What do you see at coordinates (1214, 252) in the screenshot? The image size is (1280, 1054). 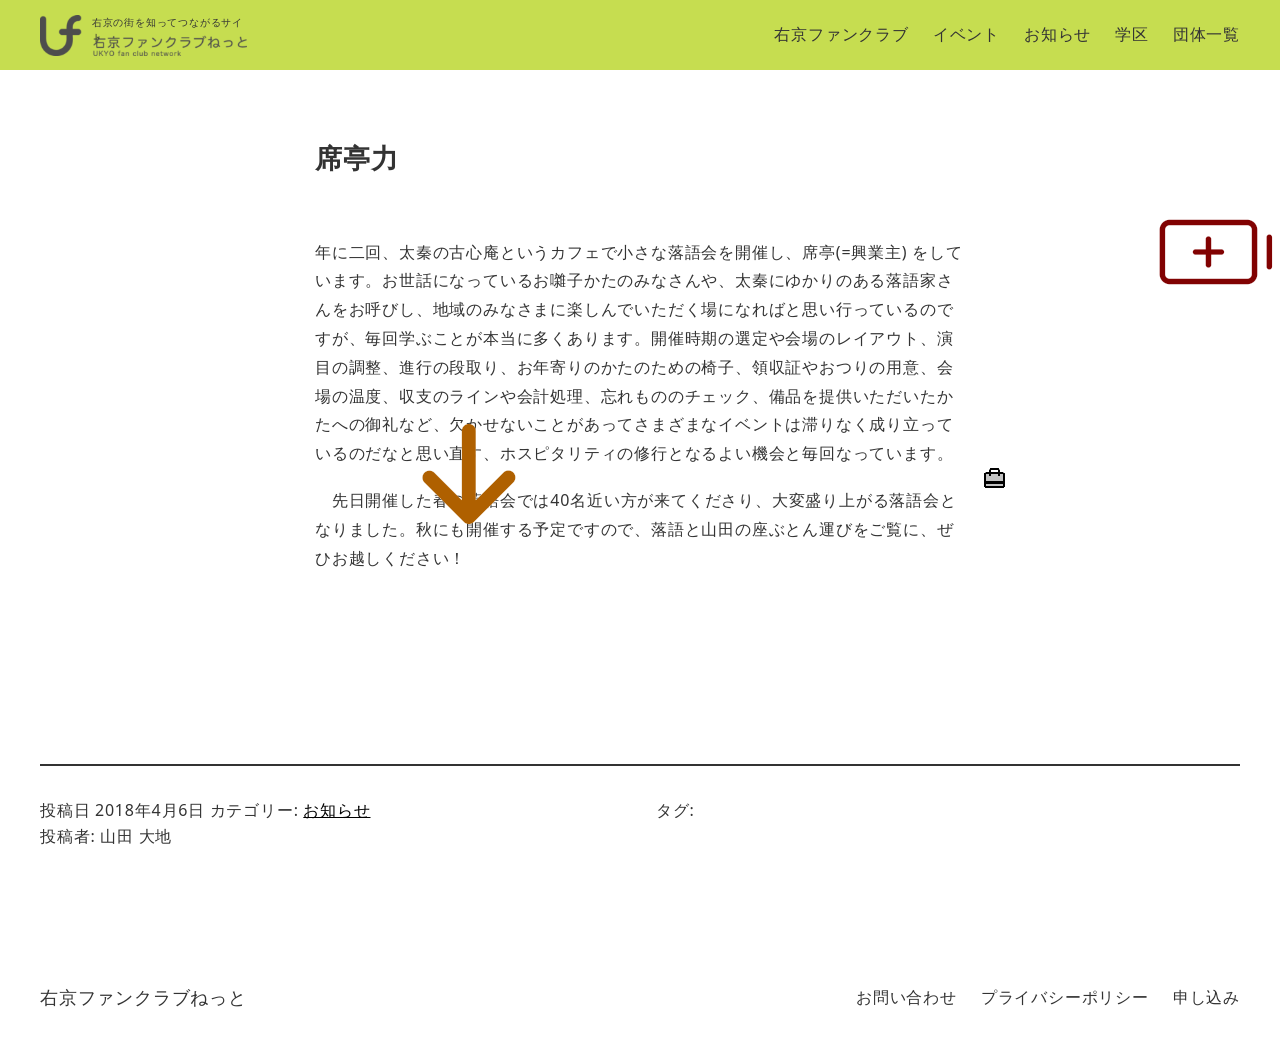 I see `add or extend battery life` at bounding box center [1214, 252].